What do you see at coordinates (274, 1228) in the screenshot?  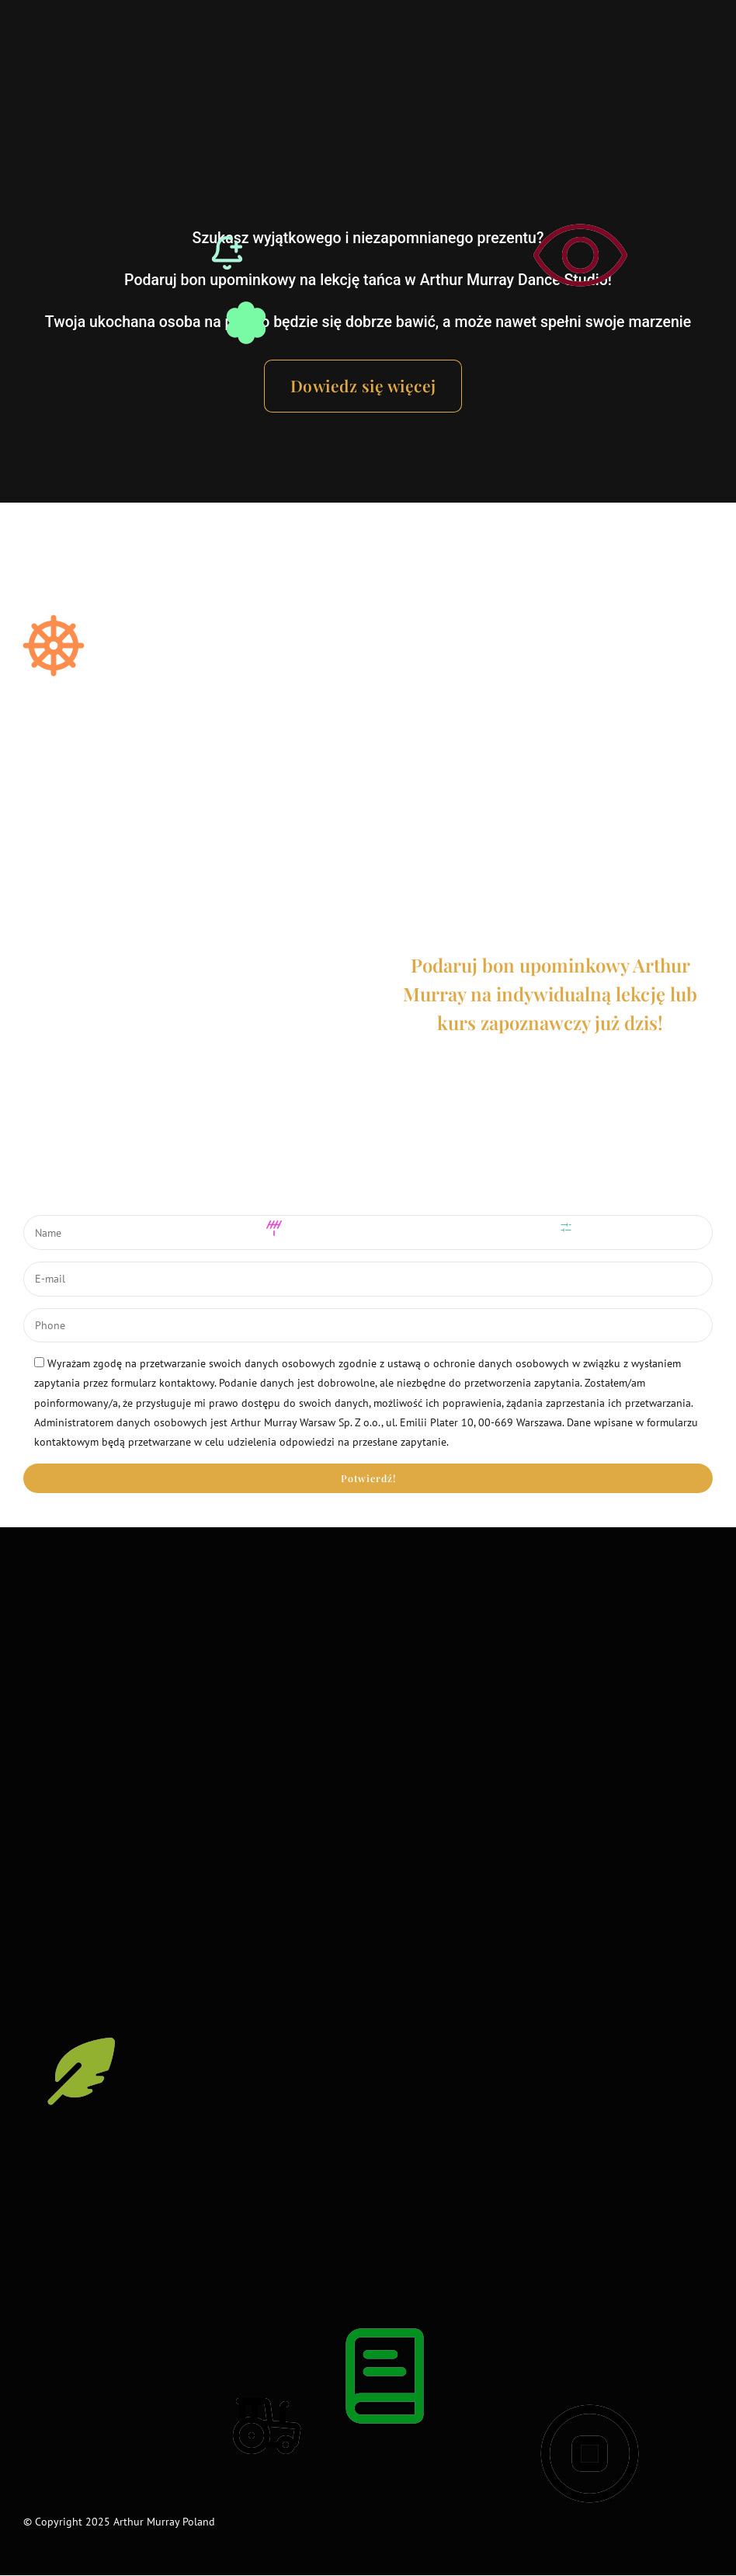 I see `indicates wireless signal or broadcast status` at bounding box center [274, 1228].